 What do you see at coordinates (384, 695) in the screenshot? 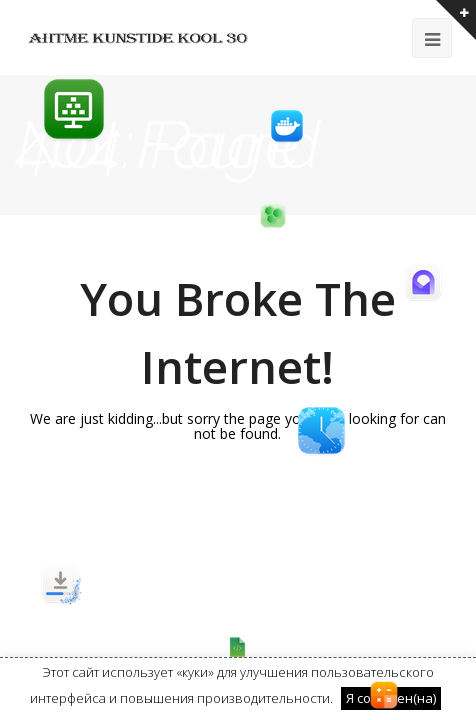
I see `open pcb calculator app` at bounding box center [384, 695].